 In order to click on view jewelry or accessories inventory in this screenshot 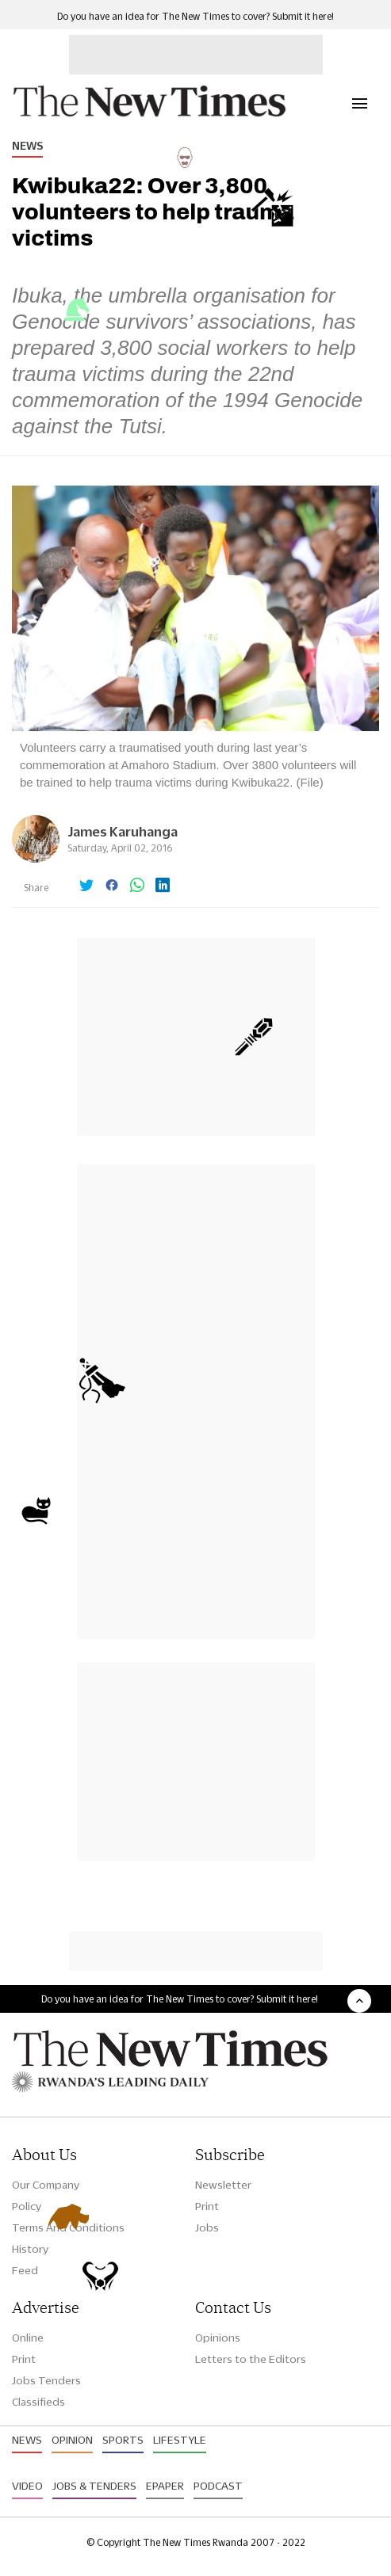, I will do `click(100, 2276)`.